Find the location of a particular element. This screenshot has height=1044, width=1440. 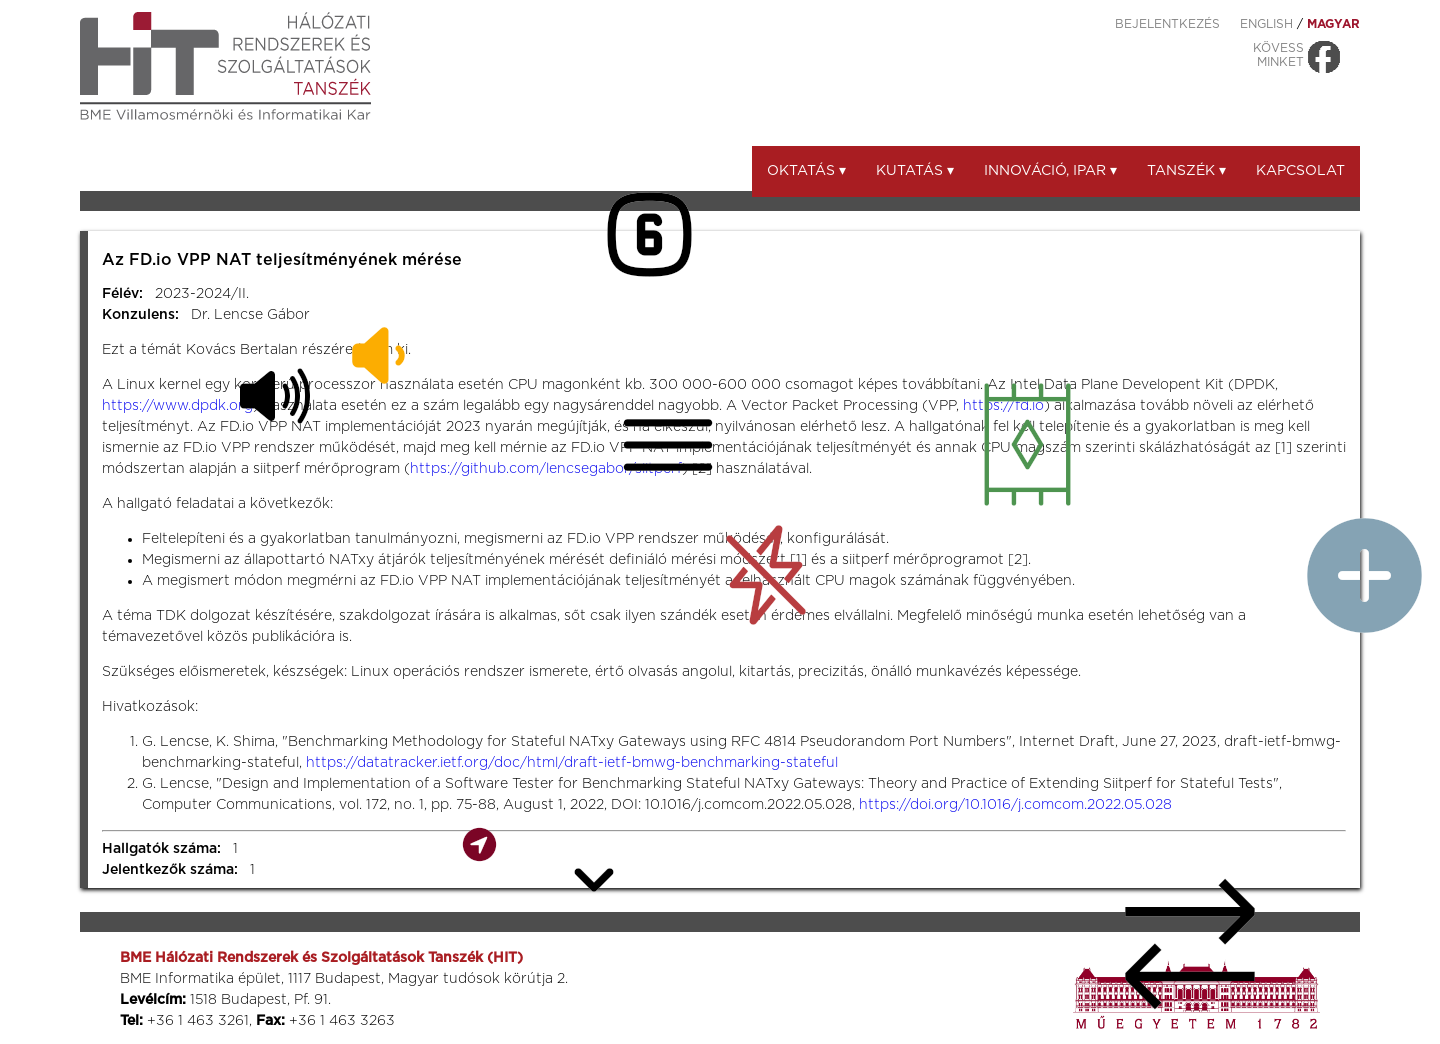

tap to navigate to current location is located at coordinates (479, 844).